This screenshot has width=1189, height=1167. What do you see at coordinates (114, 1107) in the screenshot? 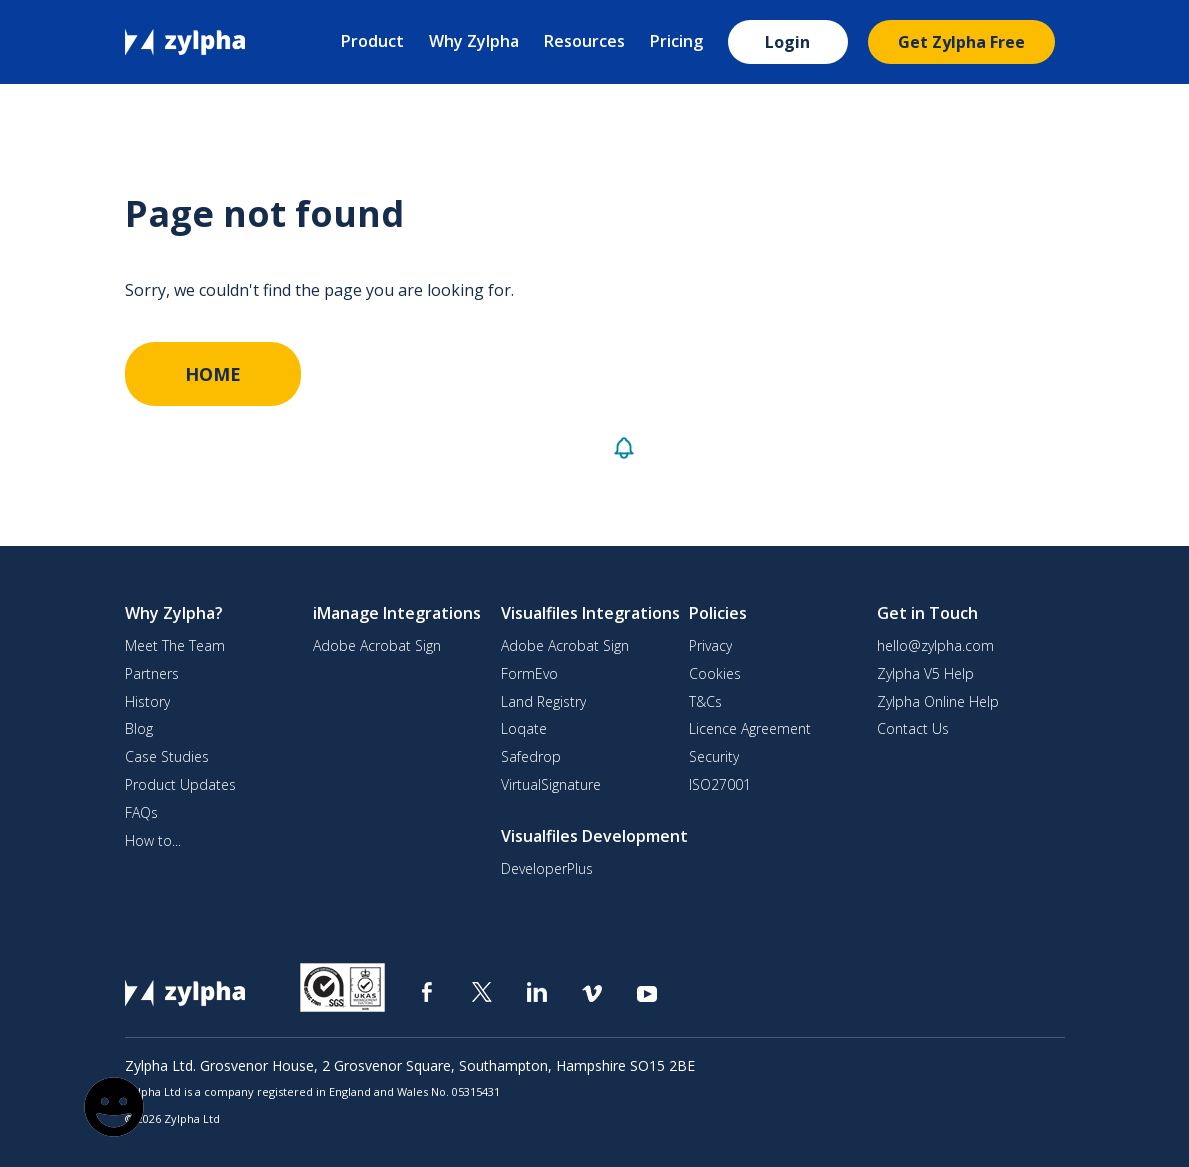
I see `react with a happy emoji` at bounding box center [114, 1107].